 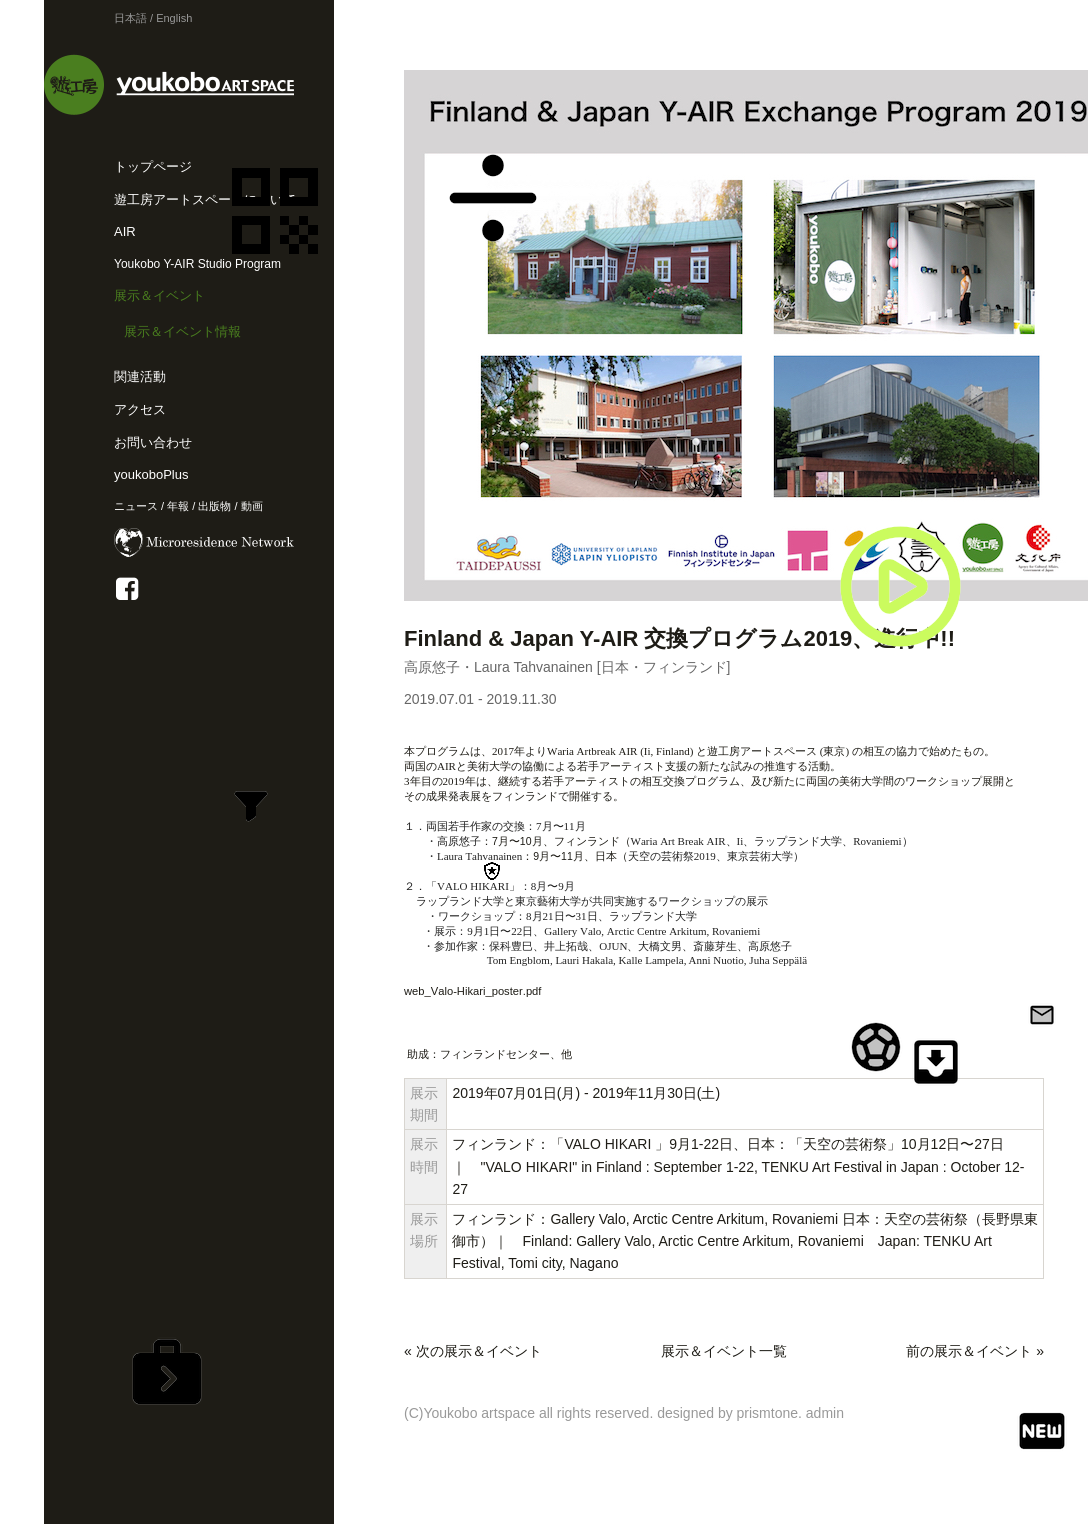 What do you see at coordinates (251, 805) in the screenshot?
I see `filter or sort content` at bounding box center [251, 805].